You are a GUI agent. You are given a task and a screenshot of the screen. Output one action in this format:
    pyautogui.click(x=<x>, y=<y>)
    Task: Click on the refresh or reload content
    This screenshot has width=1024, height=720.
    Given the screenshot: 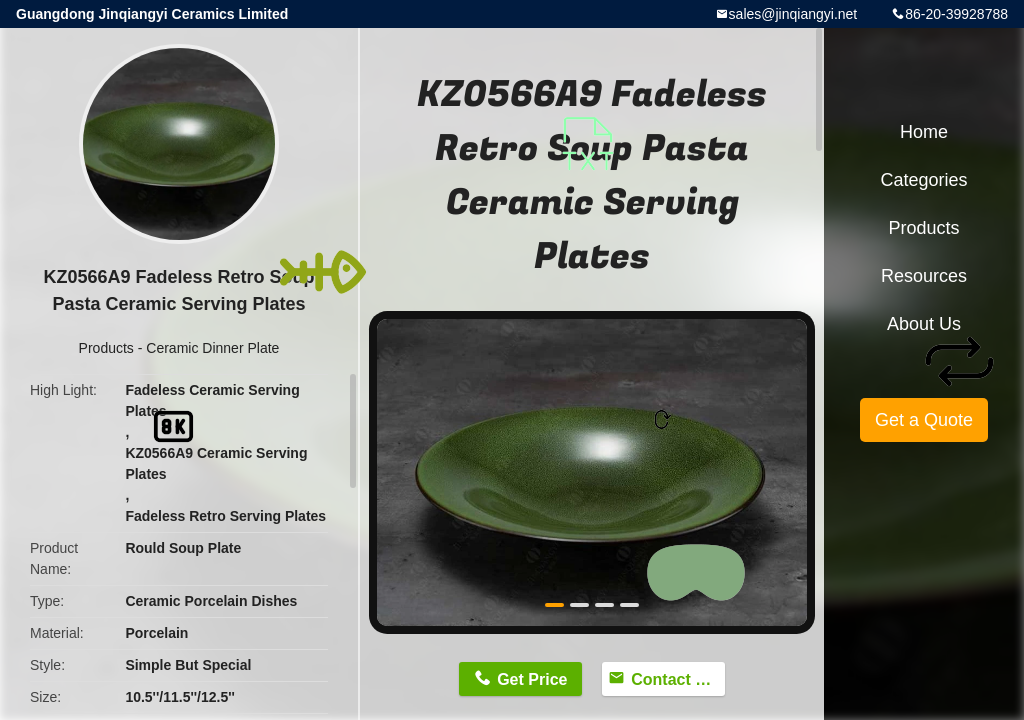 What is the action you would take?
    pyautogui.click(x=661, y=419)
    